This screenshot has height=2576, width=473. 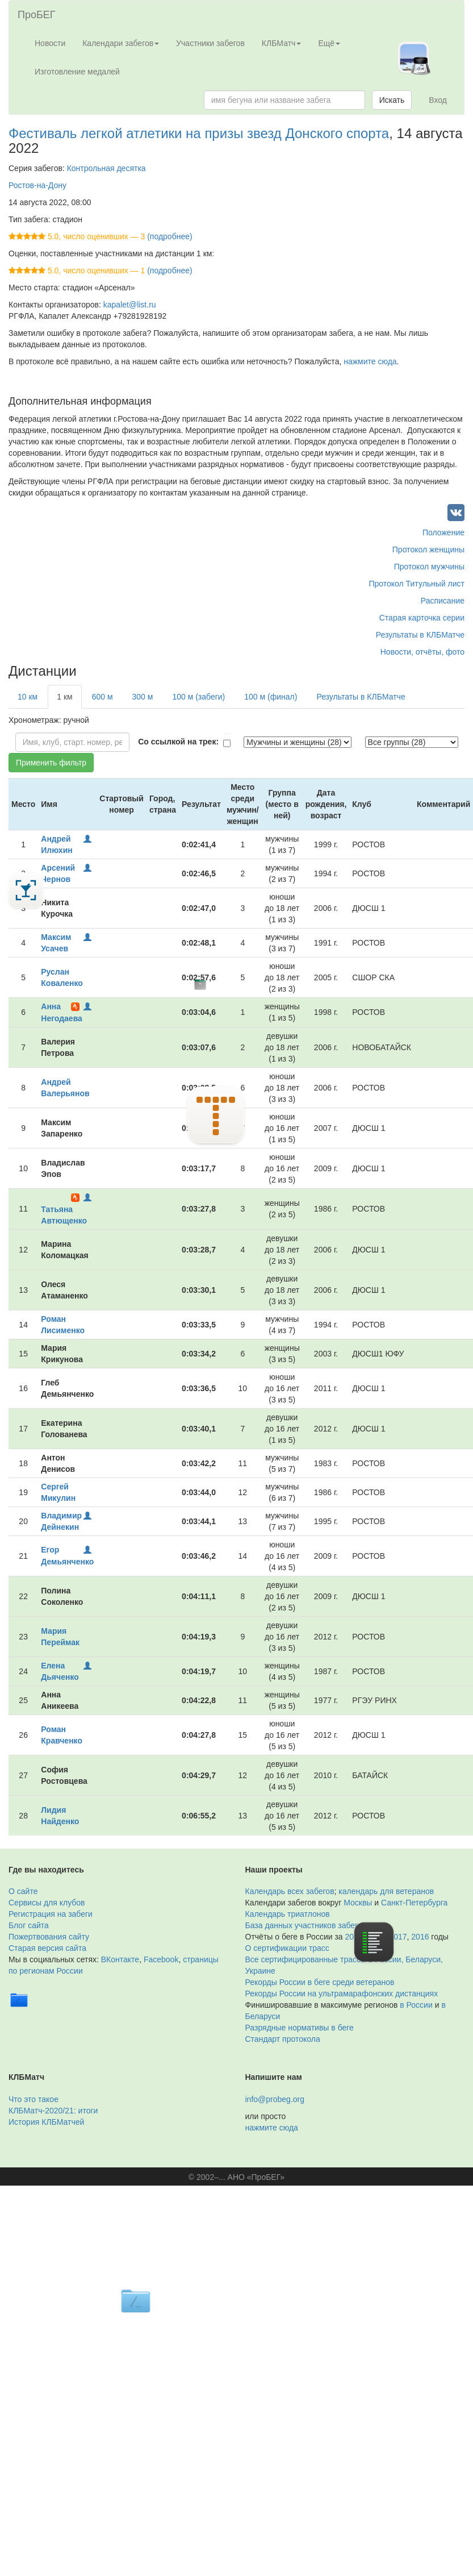 What do you see at coordinates (19, 2000) in the screenshot?
I see `access the root directory of your file system` at bounding box center [19, 2000].